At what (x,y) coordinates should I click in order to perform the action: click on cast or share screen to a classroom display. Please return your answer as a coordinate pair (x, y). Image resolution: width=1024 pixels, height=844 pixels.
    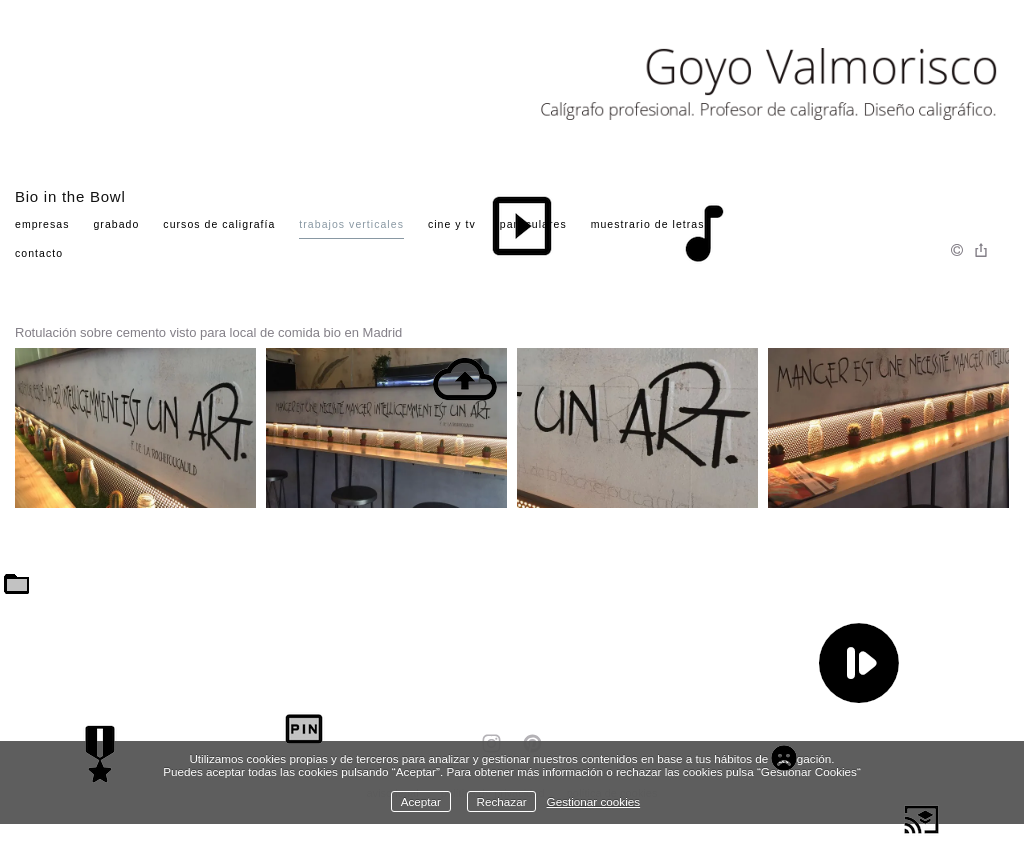
    Looking at the image, I should click on (921, 819).